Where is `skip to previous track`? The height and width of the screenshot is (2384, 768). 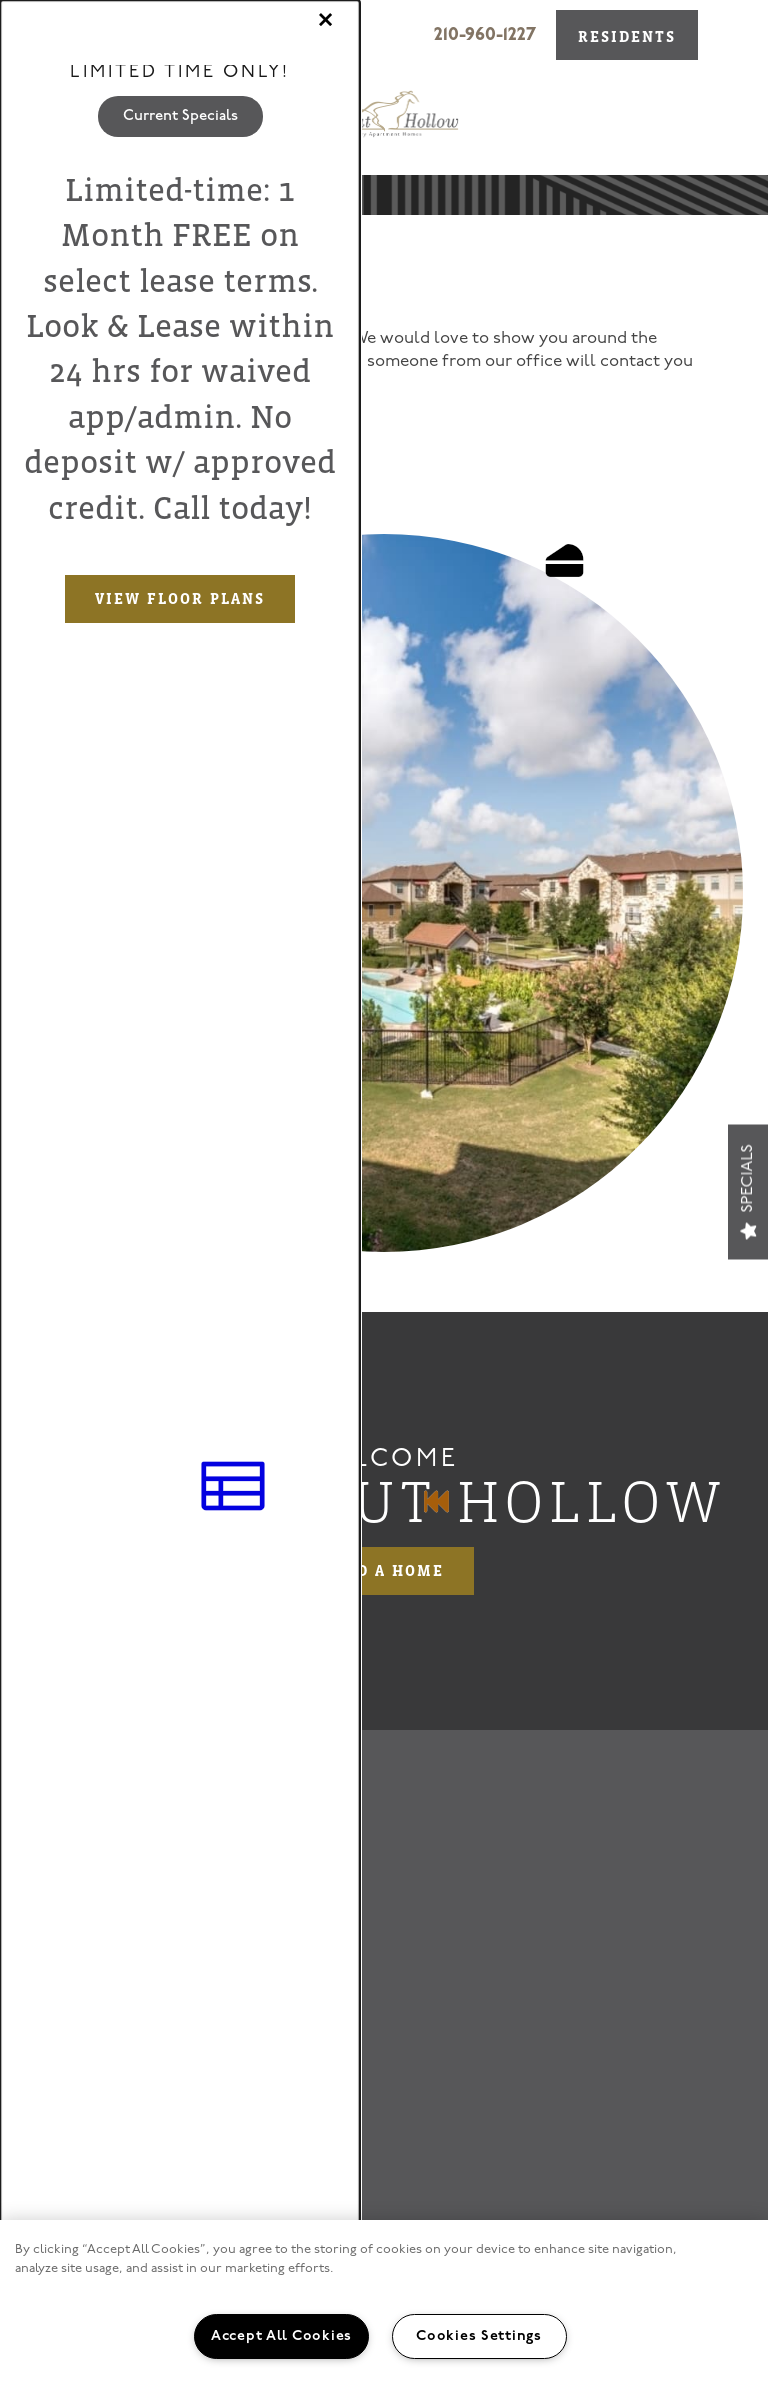
skip to previous track is located at coordinates (436, 1501).